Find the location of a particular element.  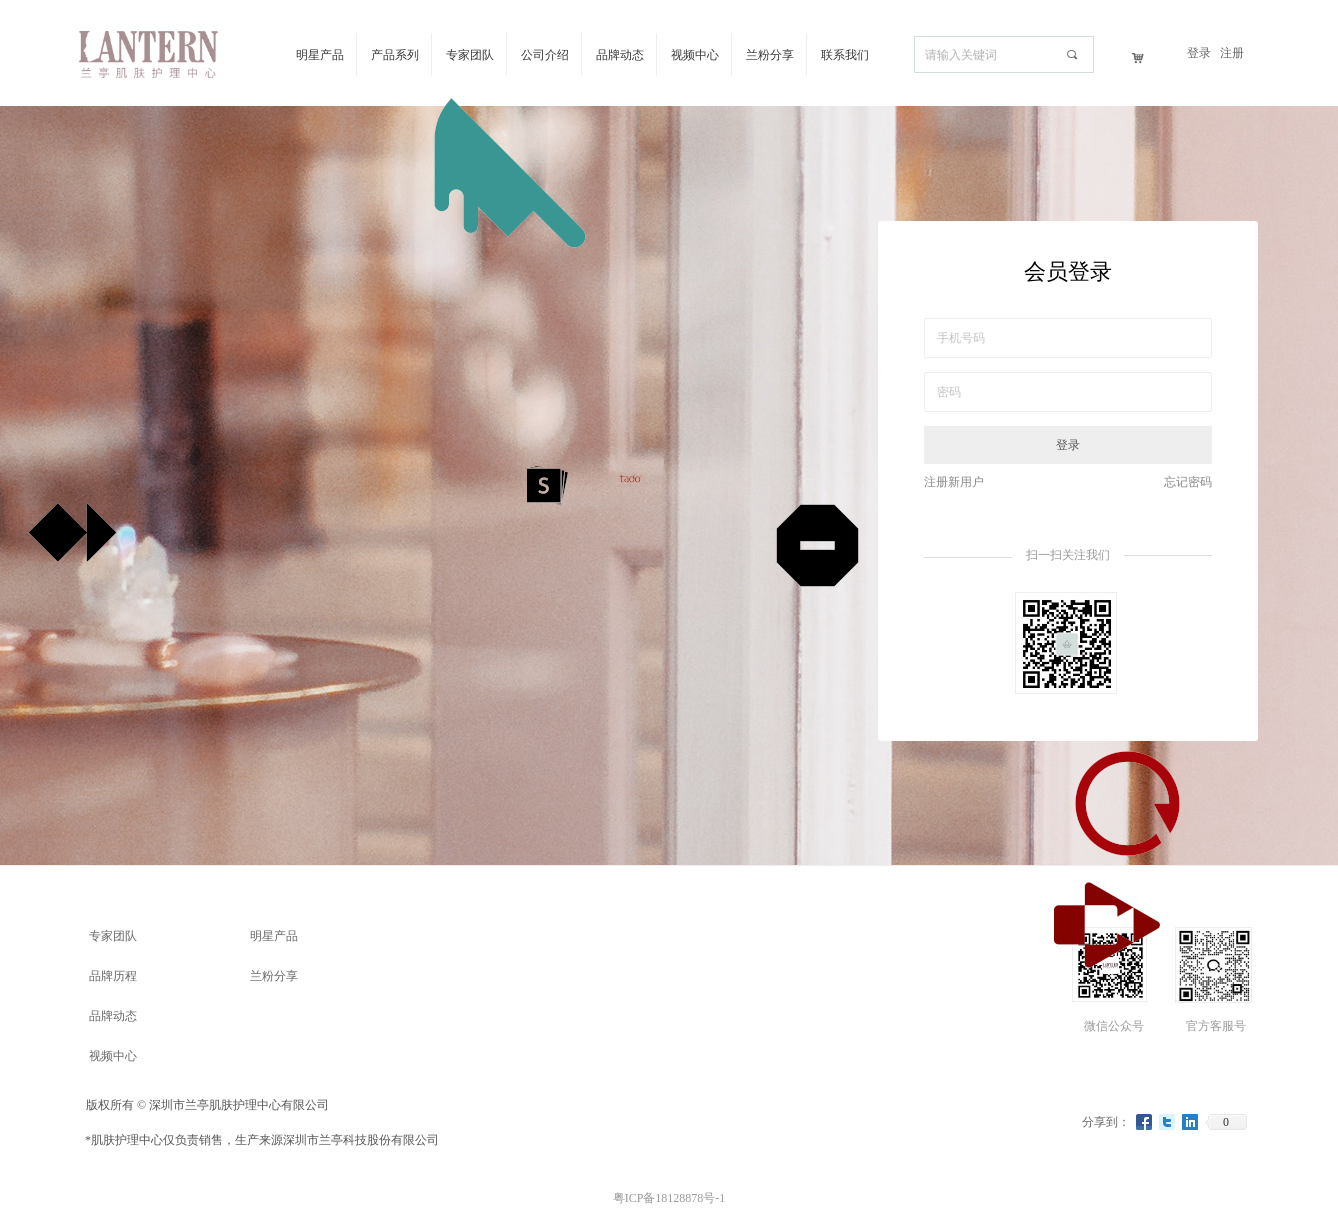

open slides presentation app is located at coordinates (547, 485).